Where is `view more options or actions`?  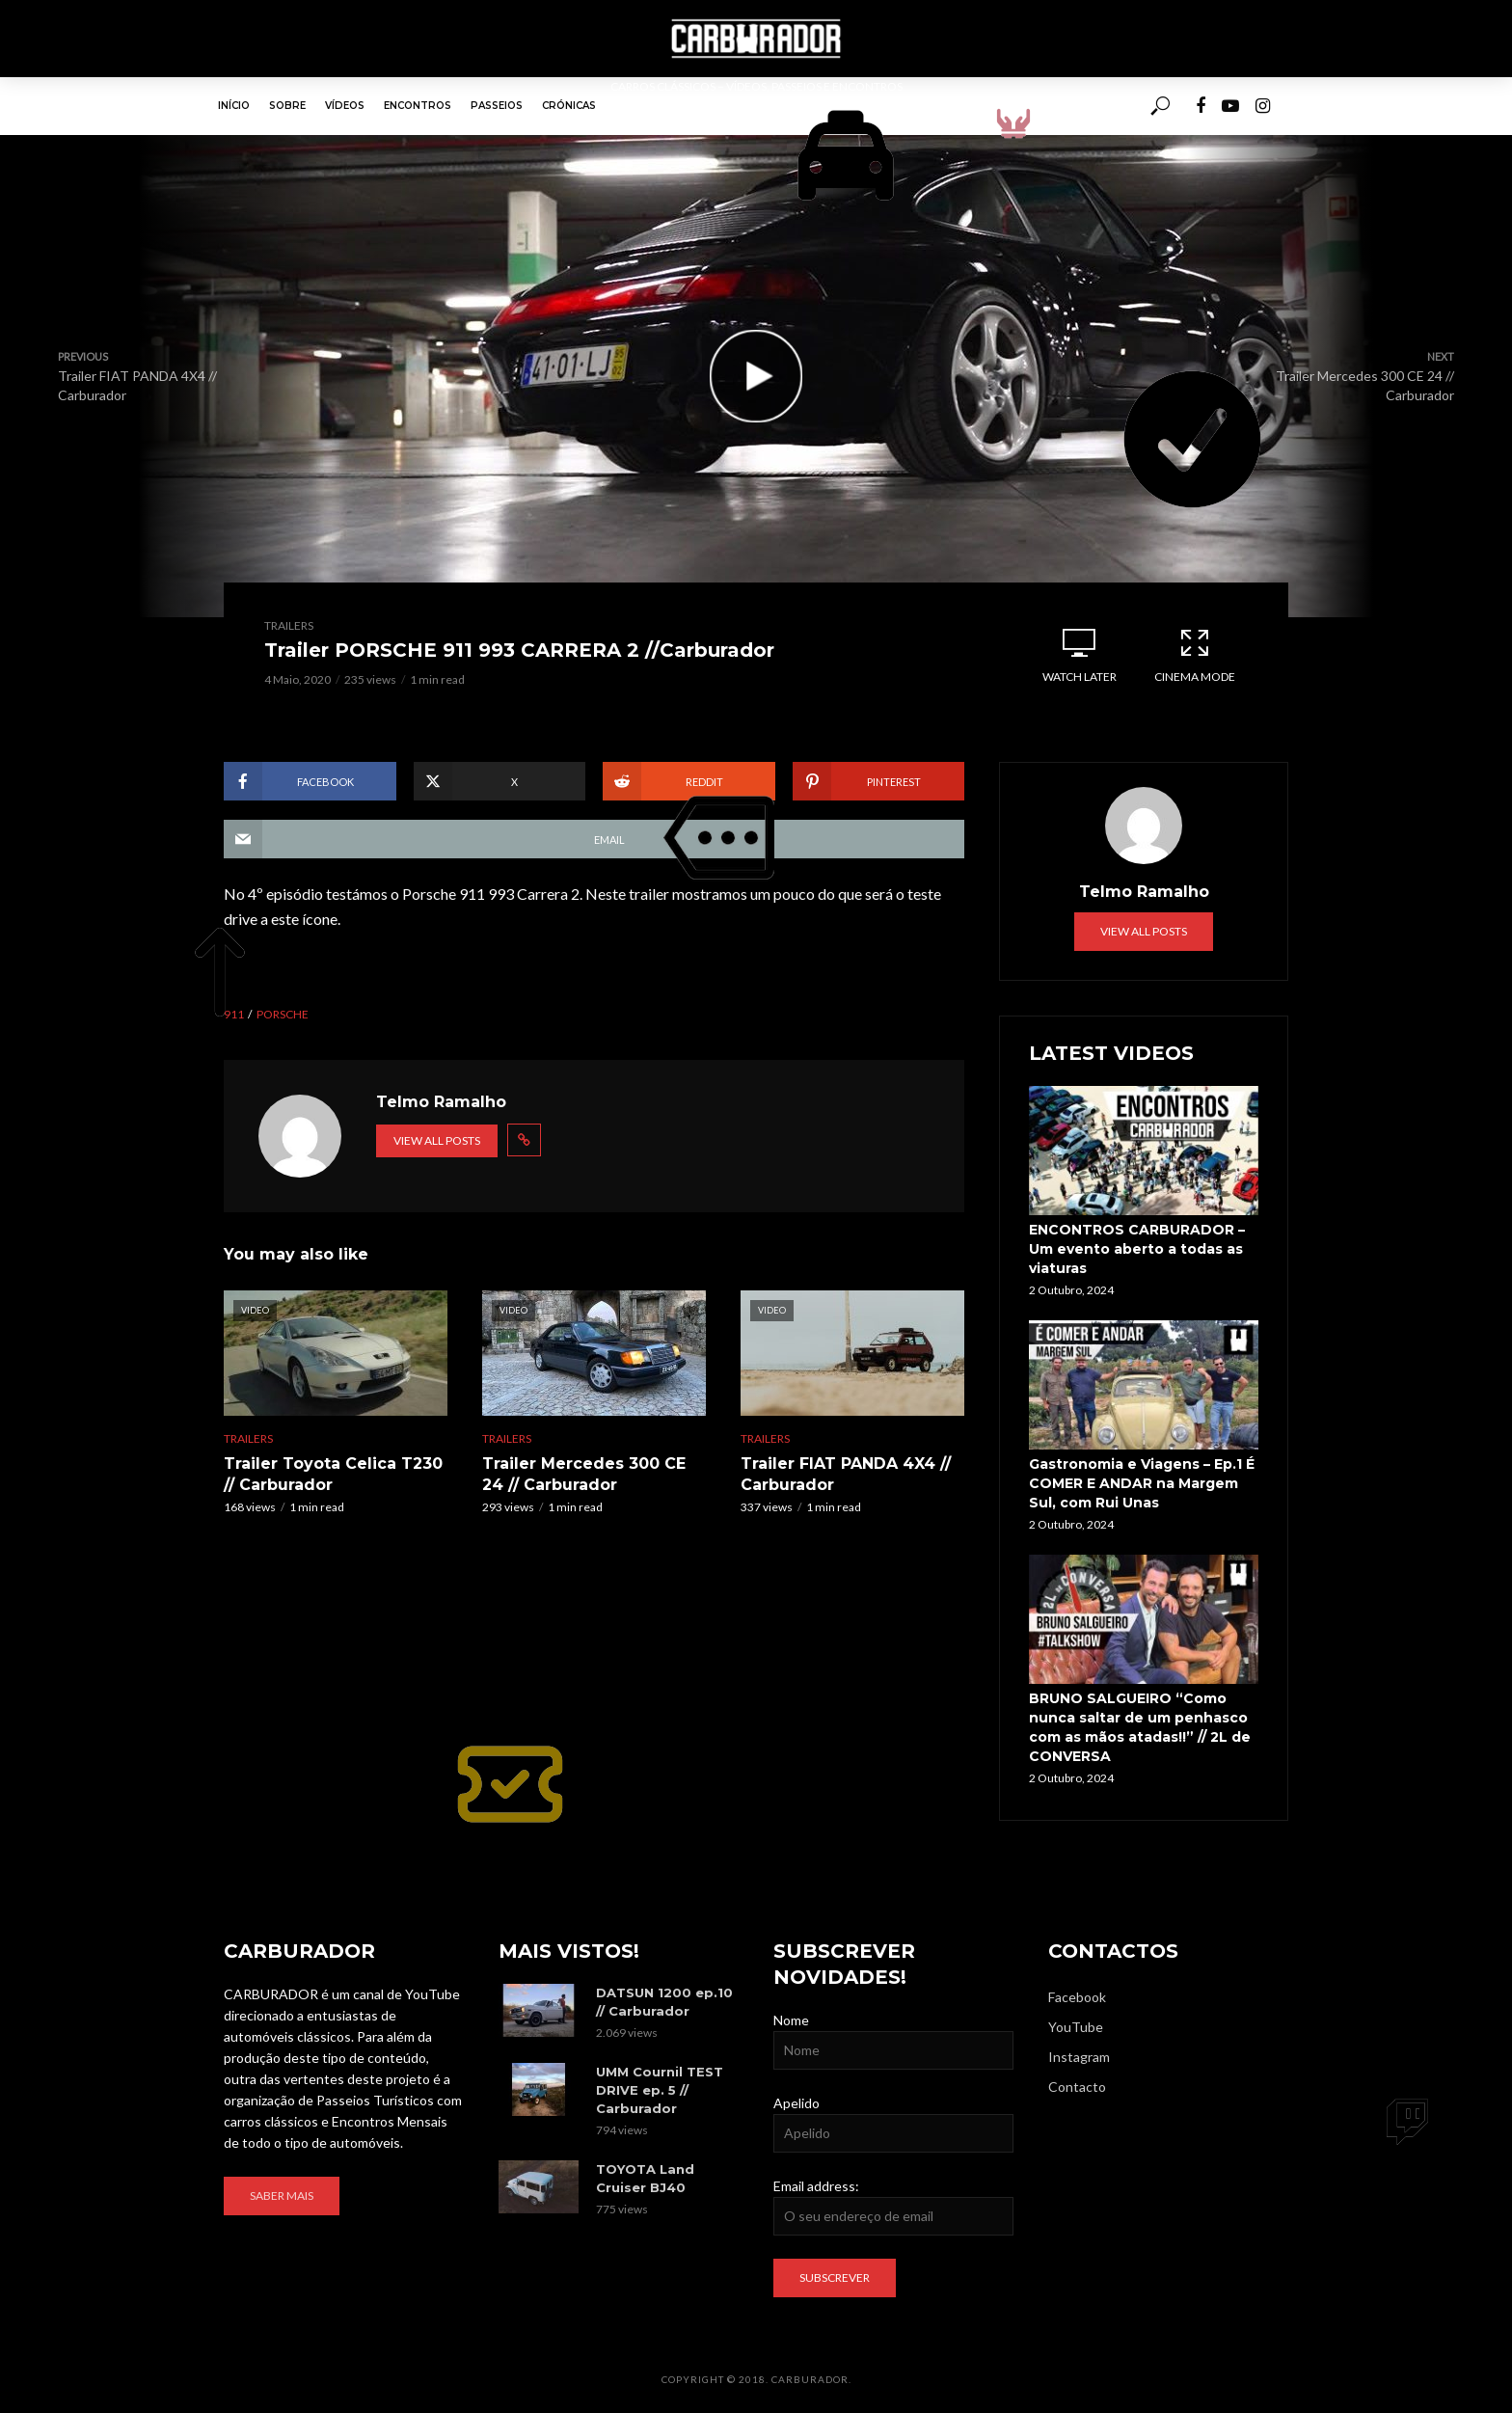
view more options or actions is located at coordinates (718, 837).